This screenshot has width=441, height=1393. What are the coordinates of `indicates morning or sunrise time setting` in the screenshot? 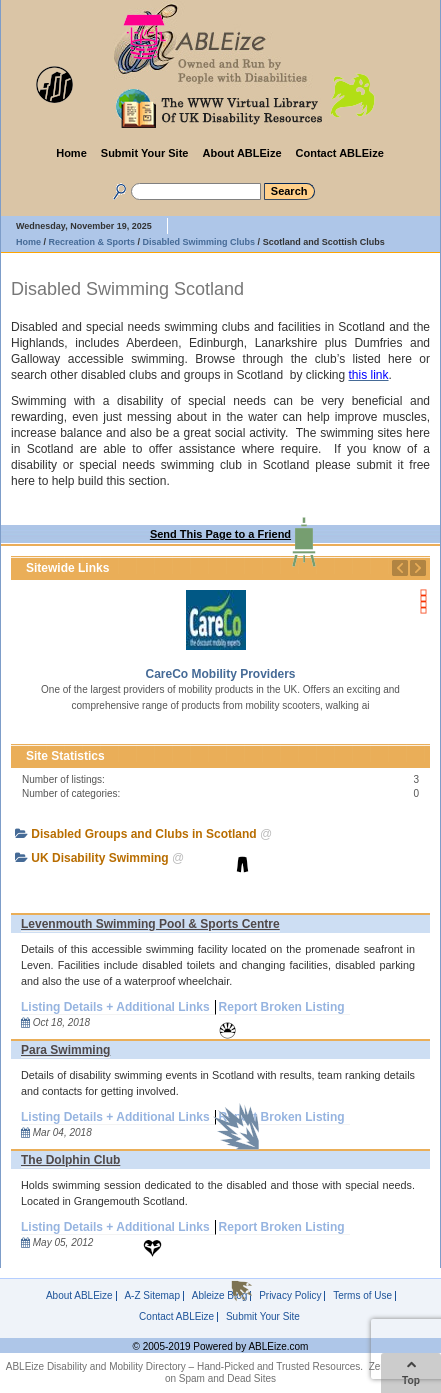 It's located at (227, 1030).